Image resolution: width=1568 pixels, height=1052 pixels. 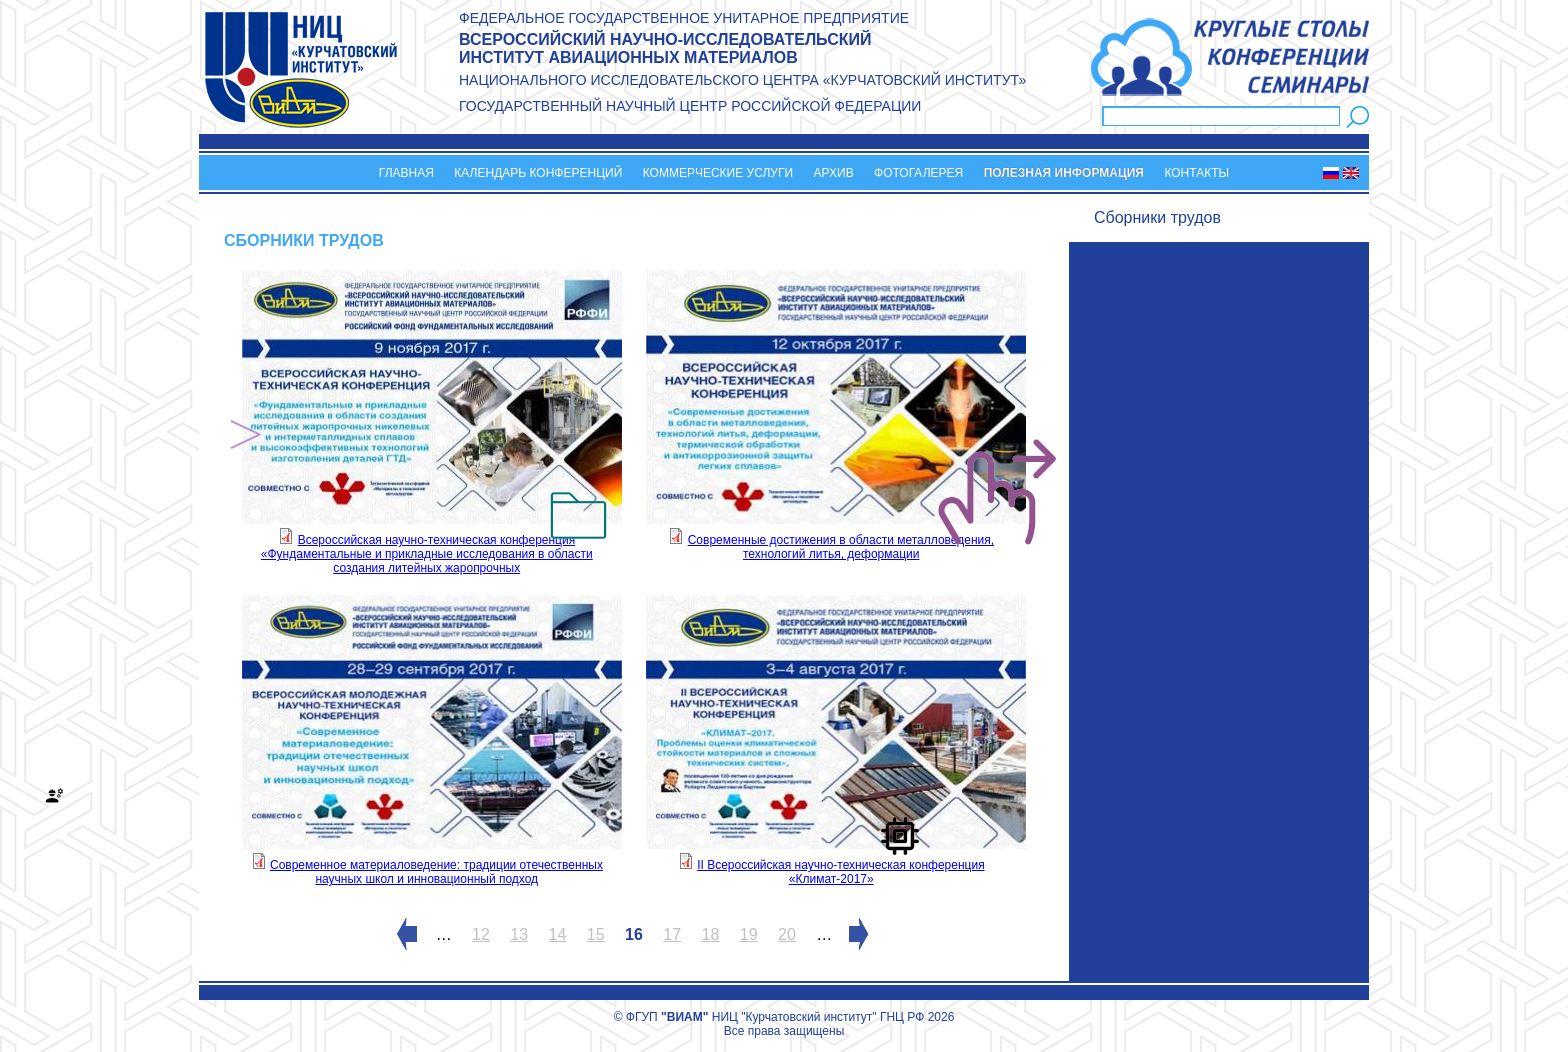 I want to click on navigate to the next item or page, so click(x=243, y=434).